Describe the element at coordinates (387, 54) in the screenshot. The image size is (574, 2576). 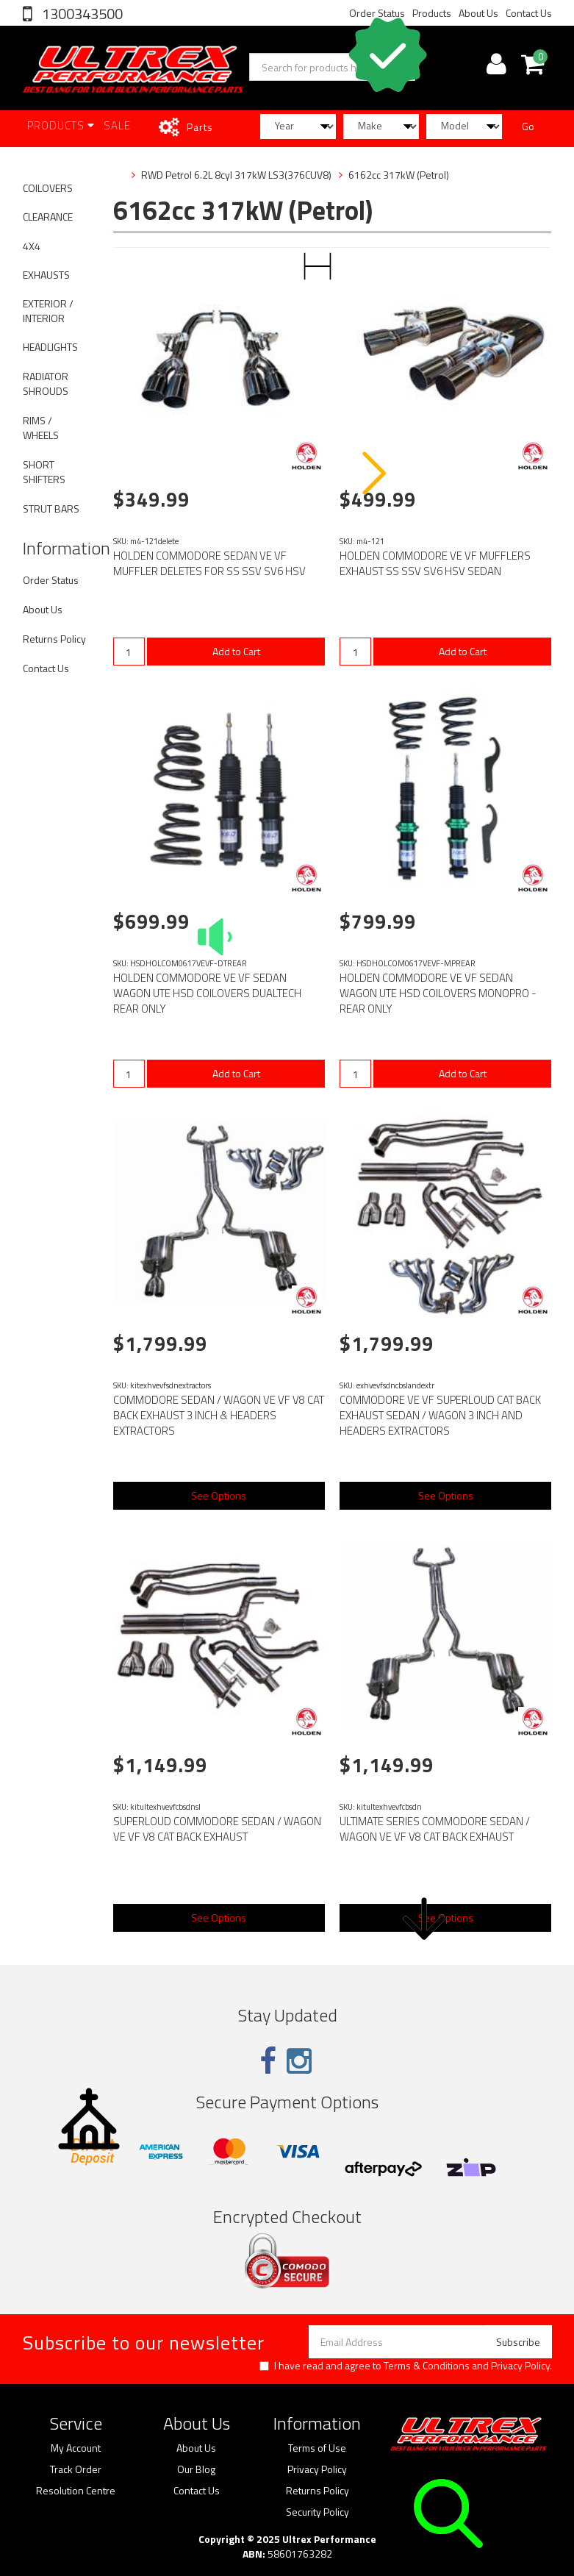
I see `indicates a verified discord server` at that location.